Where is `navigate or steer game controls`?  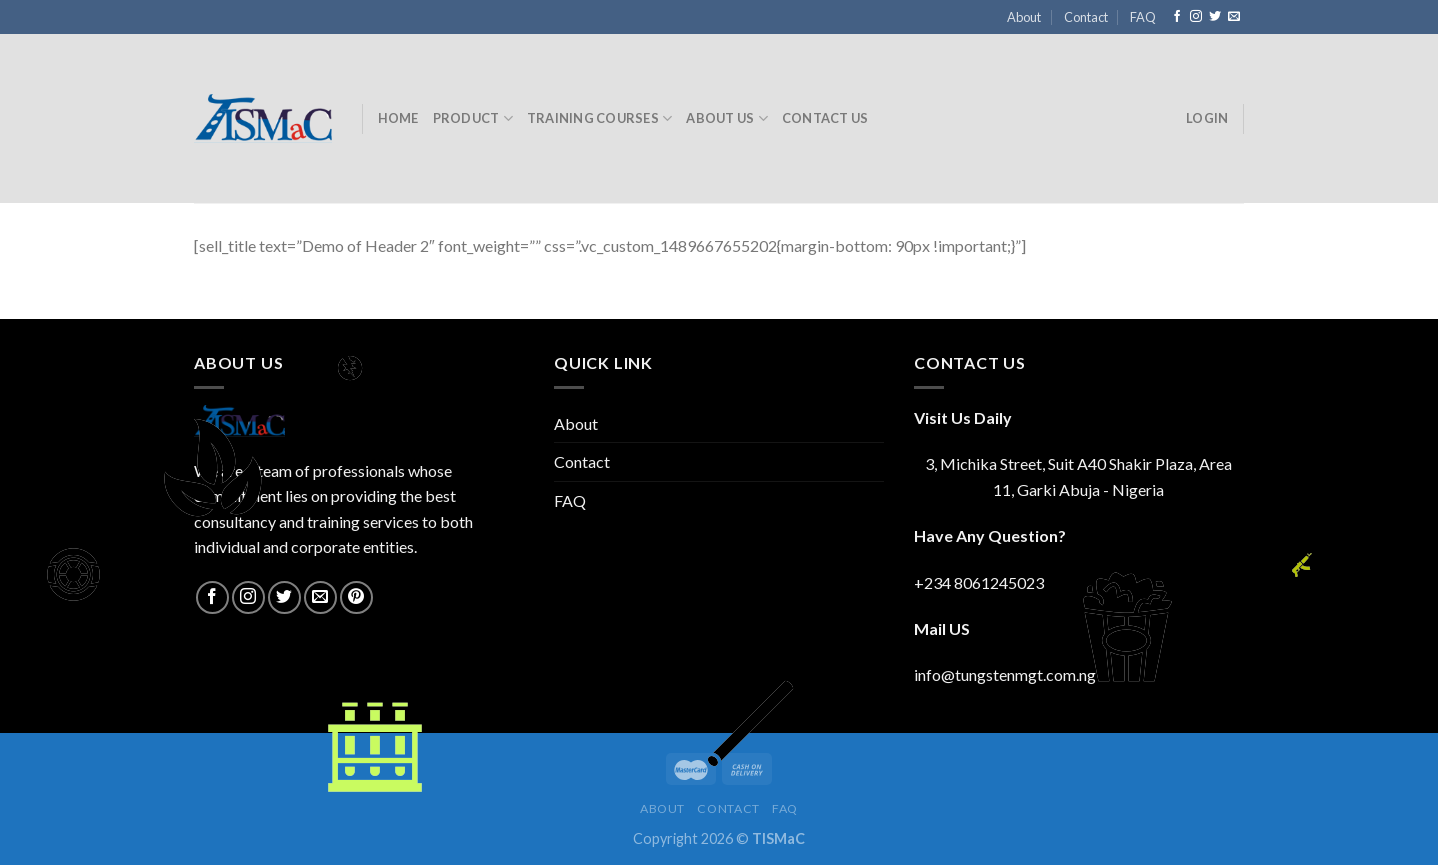 navigate or steer game controls is located at coordinates (73, 574).